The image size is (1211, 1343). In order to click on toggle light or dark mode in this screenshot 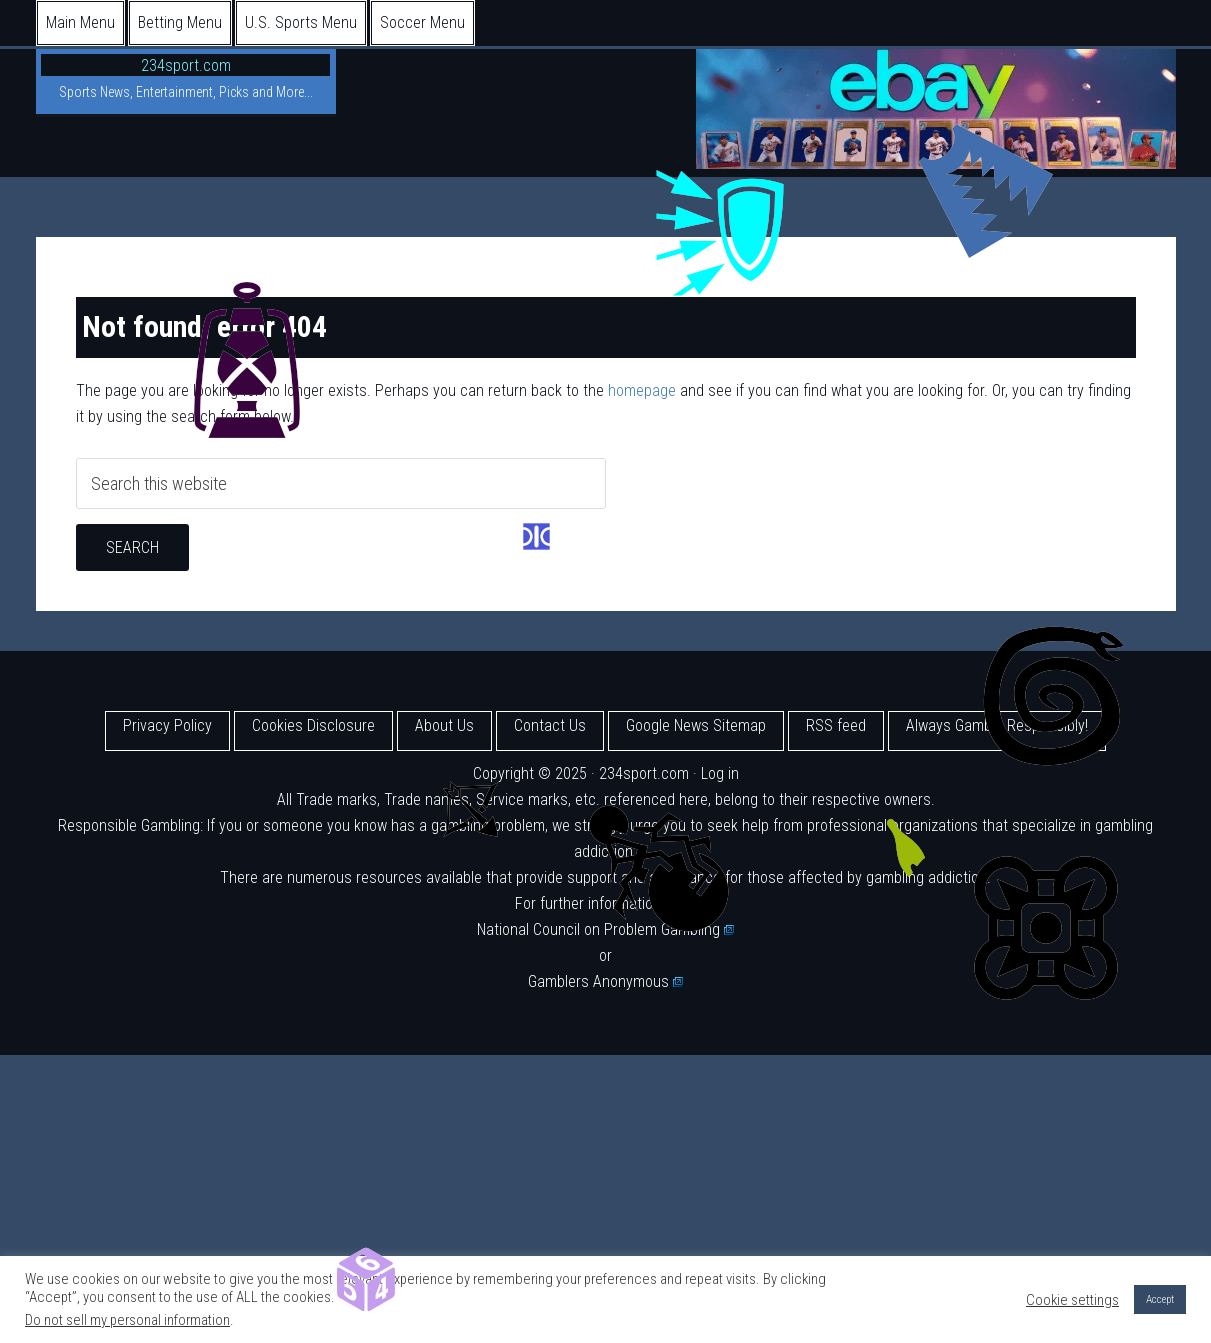, I will do `click(247, 360)`.